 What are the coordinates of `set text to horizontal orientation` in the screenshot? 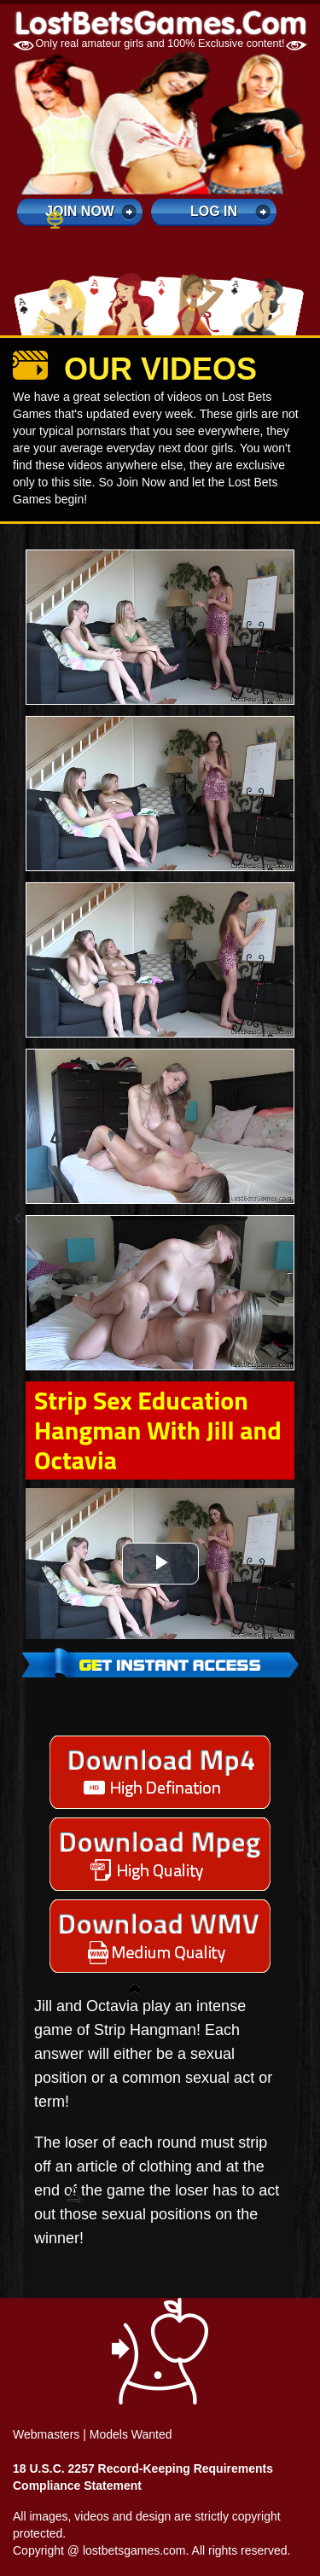 It's located at (74, 2195).